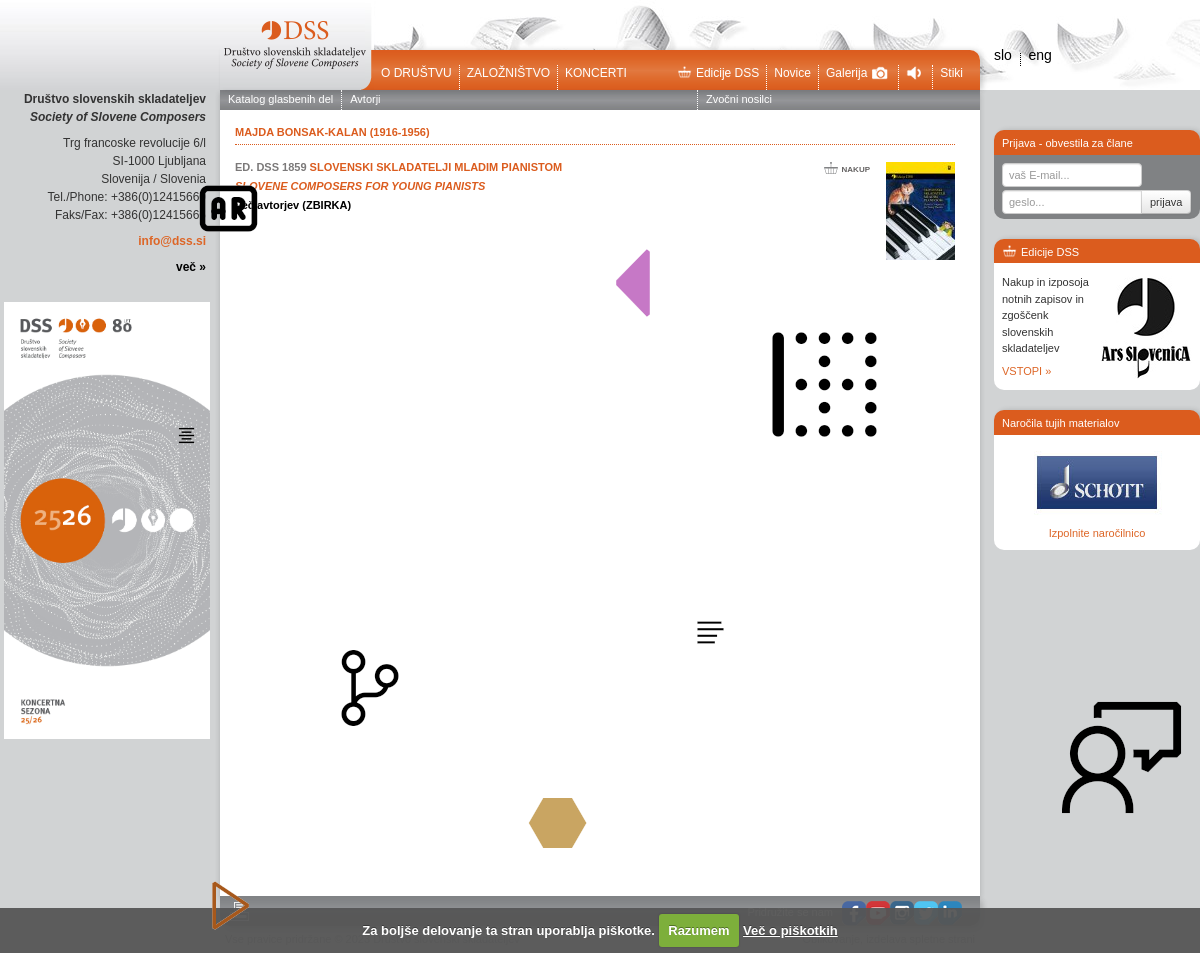 This screenshot has height=953, width=1200. I want to click on start or resume playback, so click(231, 904).